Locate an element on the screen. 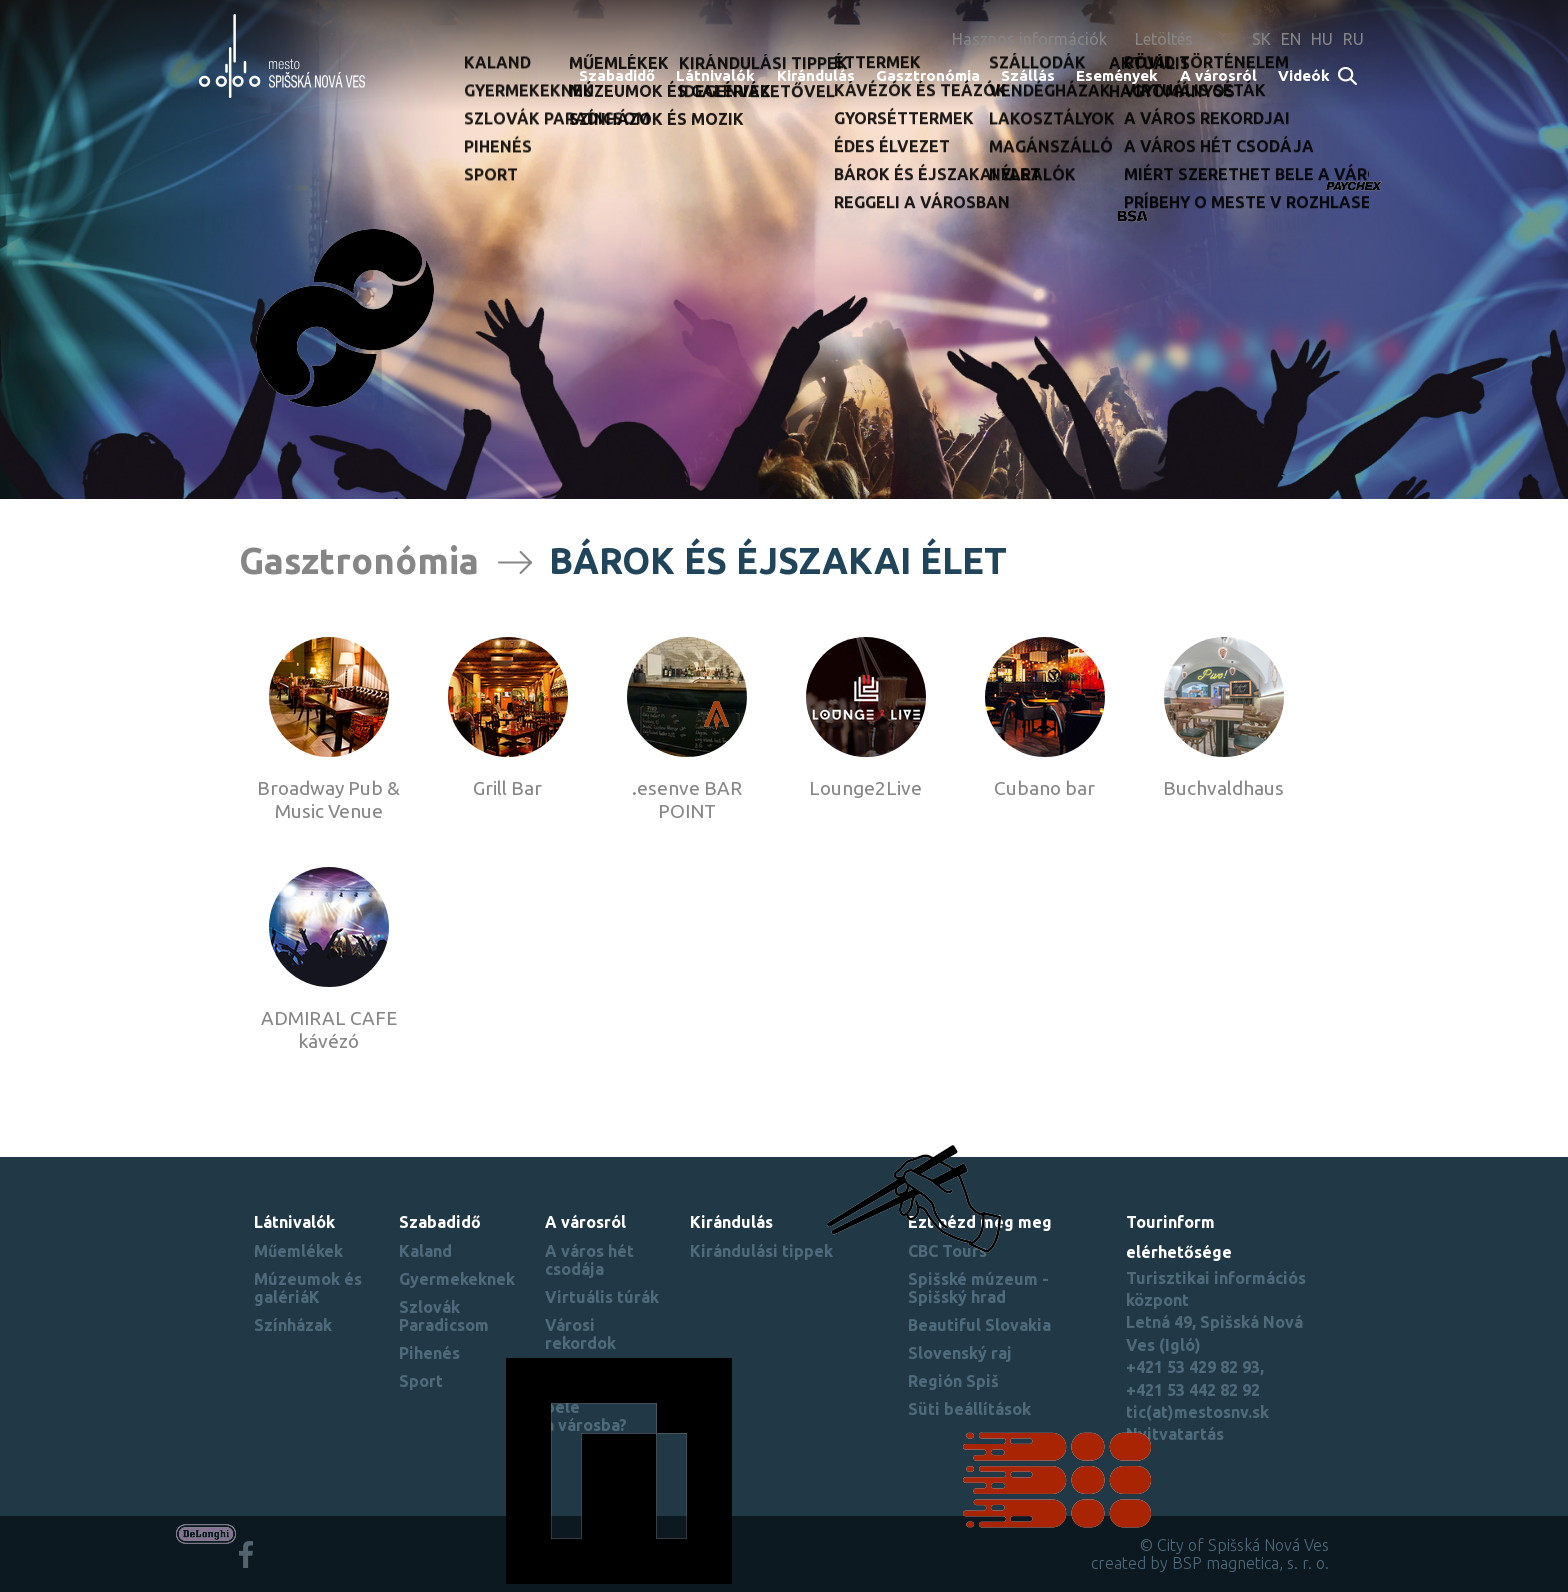  open tabelog restaurant review app is located at coordinates (914, 1199).